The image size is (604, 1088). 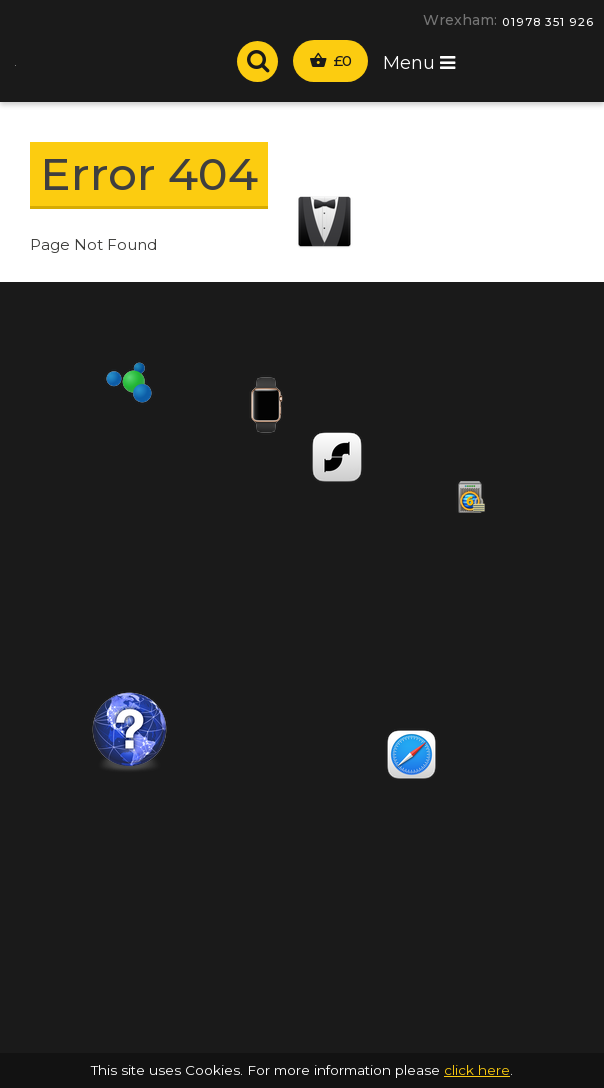 What do you see at coordinates (266, 405) in the screenshot?
I see `apple watch device icon` at bounding box center [266, 405].